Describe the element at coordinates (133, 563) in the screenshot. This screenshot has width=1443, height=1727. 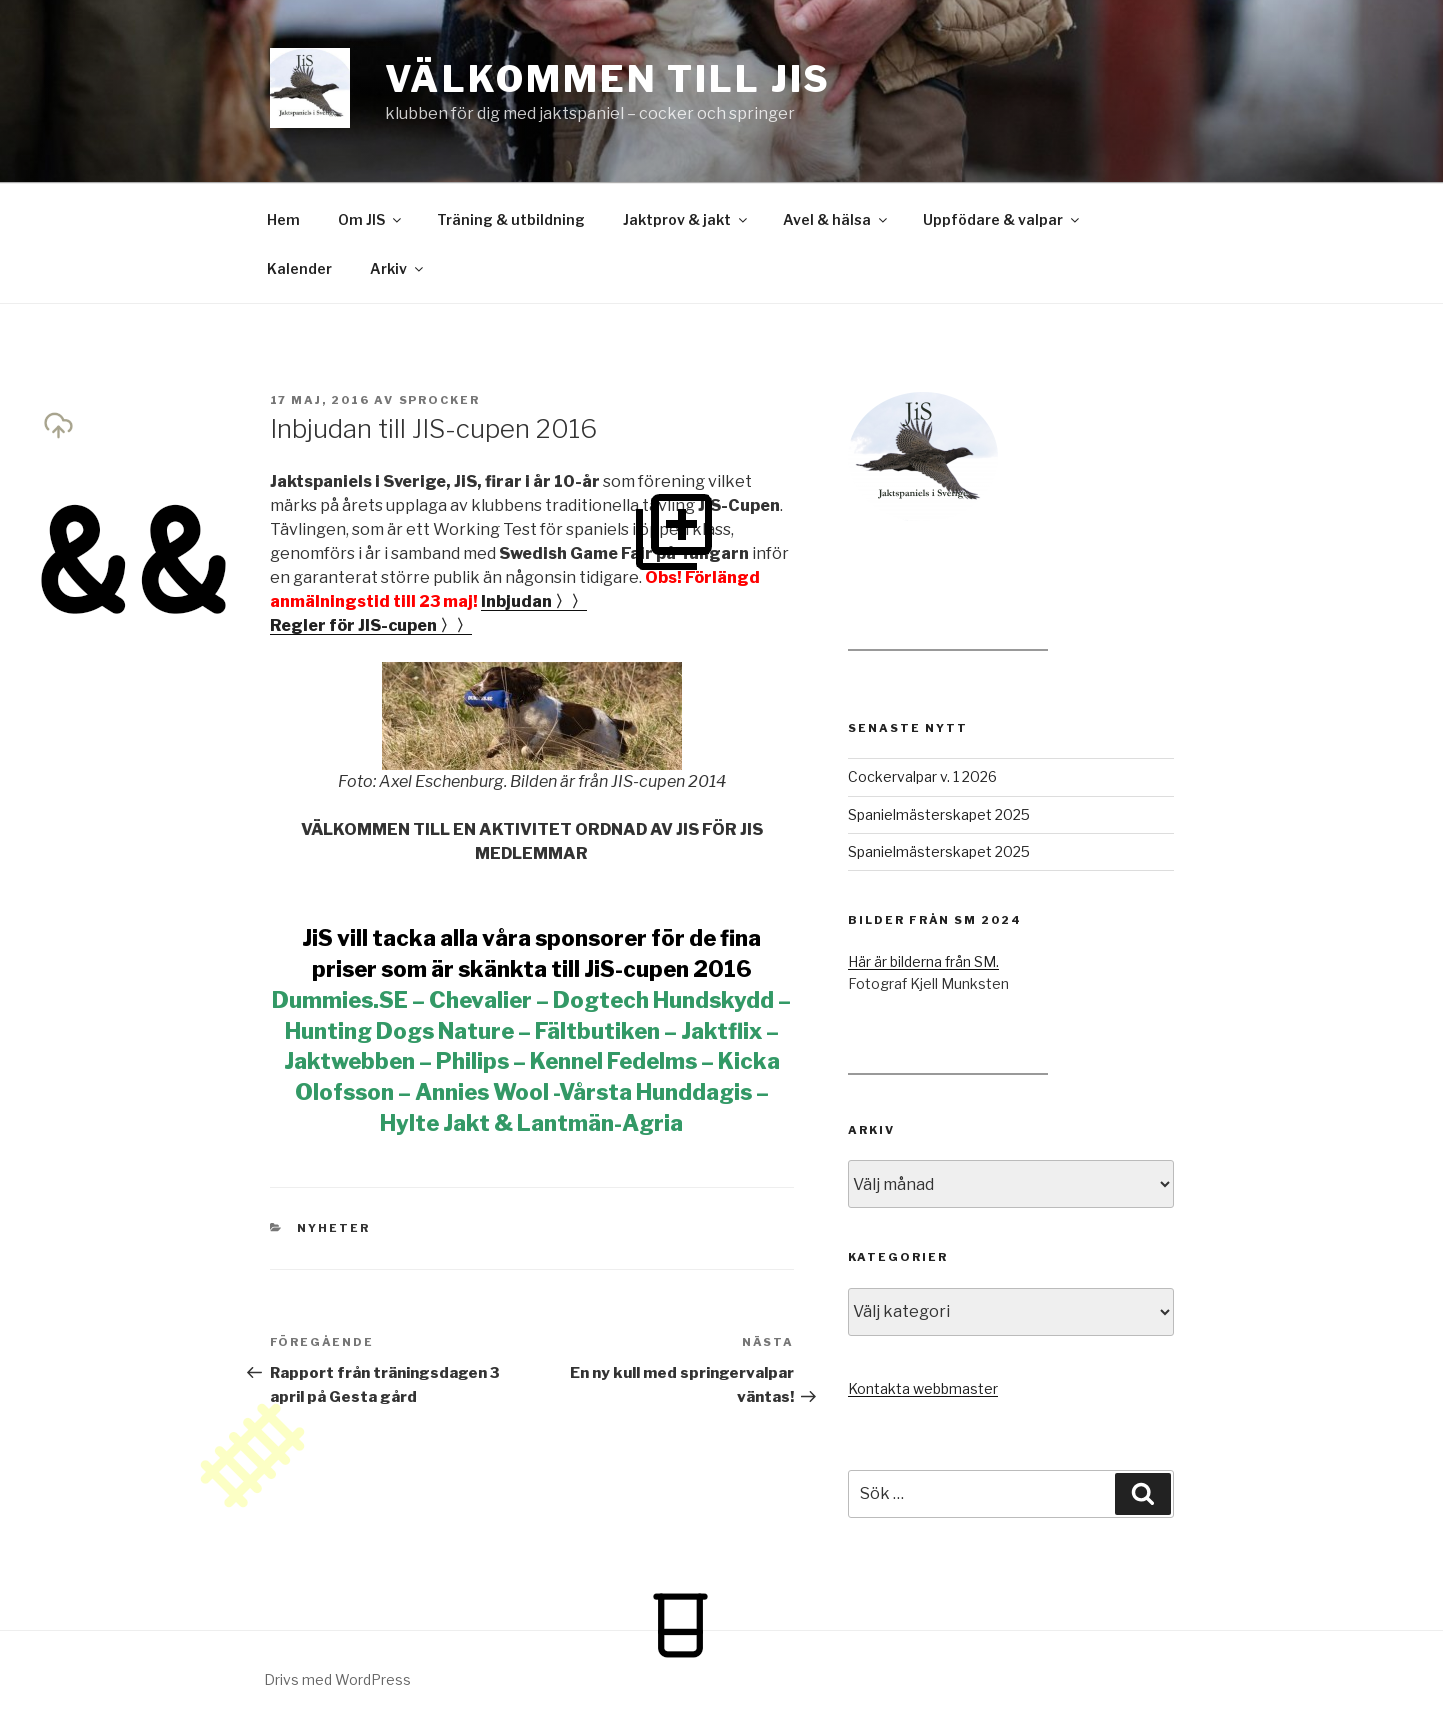
I see `insert special characters or symbols` at that location.